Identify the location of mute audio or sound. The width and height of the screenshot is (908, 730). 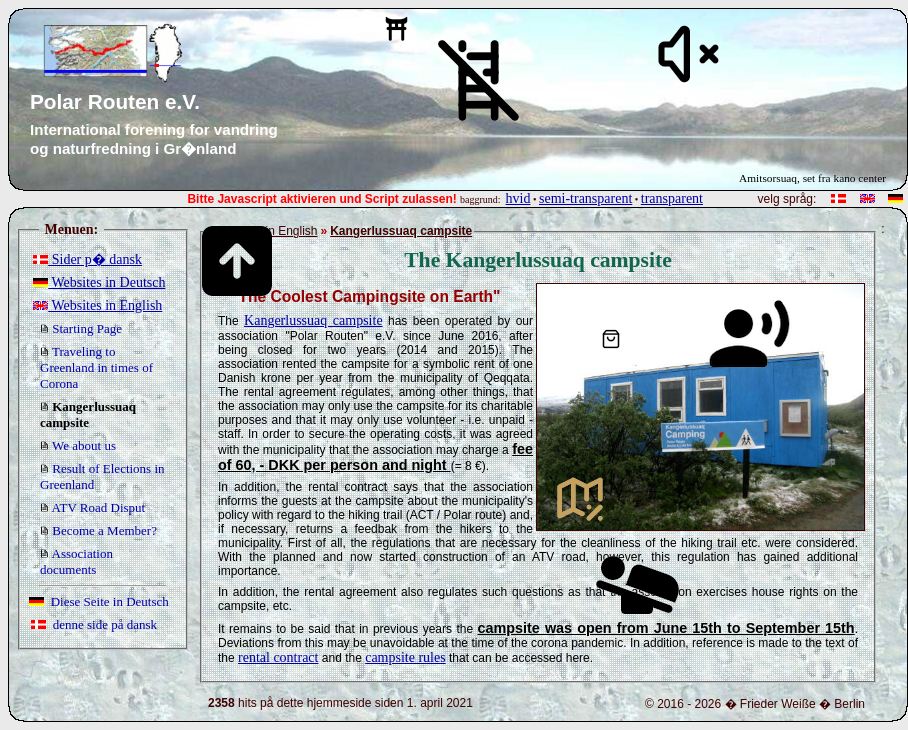
(690, 54).